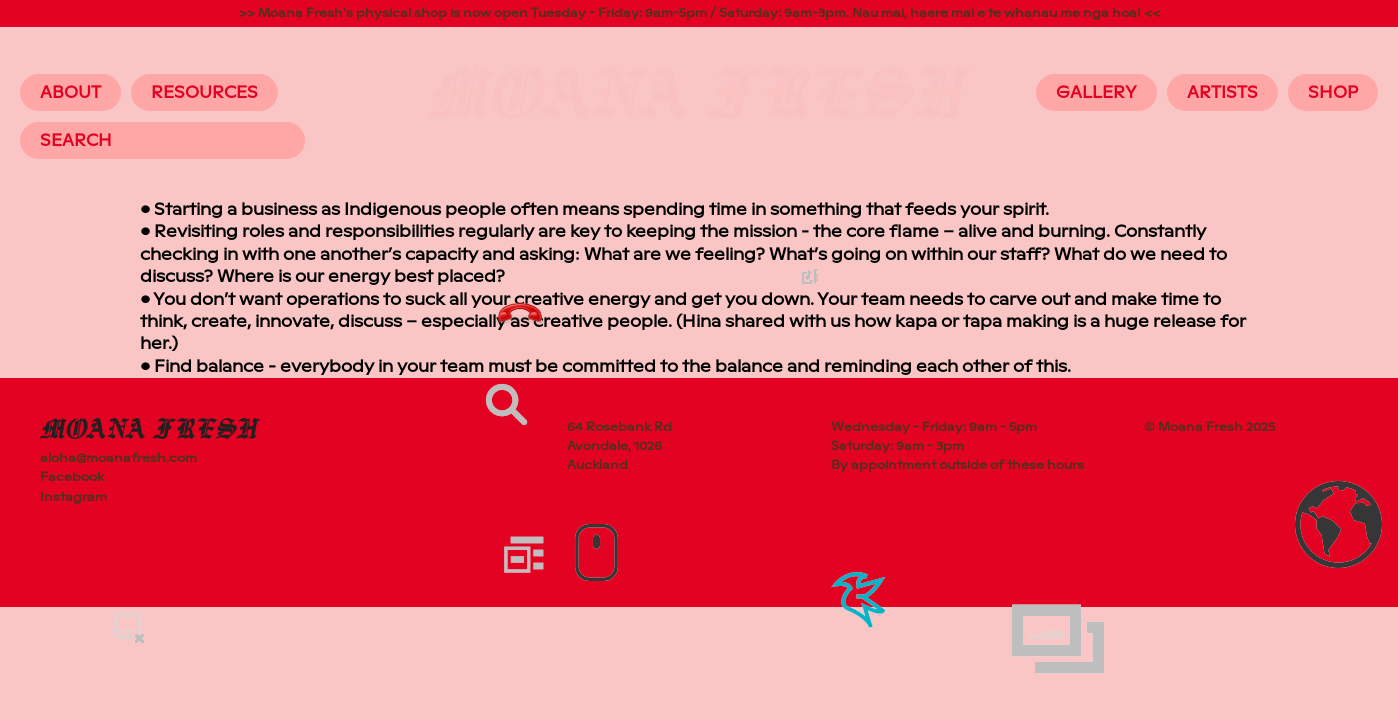  I want to click on open saved searches folder, so click(506, 404).